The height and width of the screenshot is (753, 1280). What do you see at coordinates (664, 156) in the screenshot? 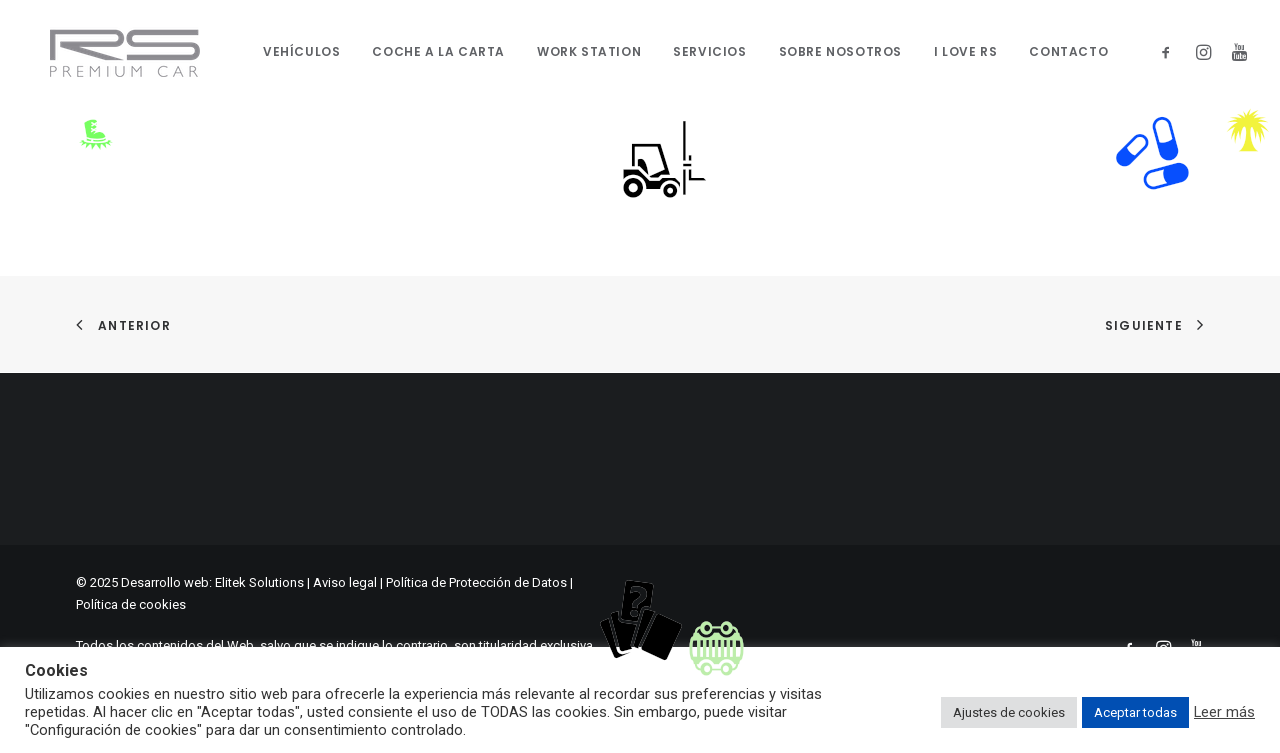
I see `access warehouse or inventory management` at bounding box center [664, 156].